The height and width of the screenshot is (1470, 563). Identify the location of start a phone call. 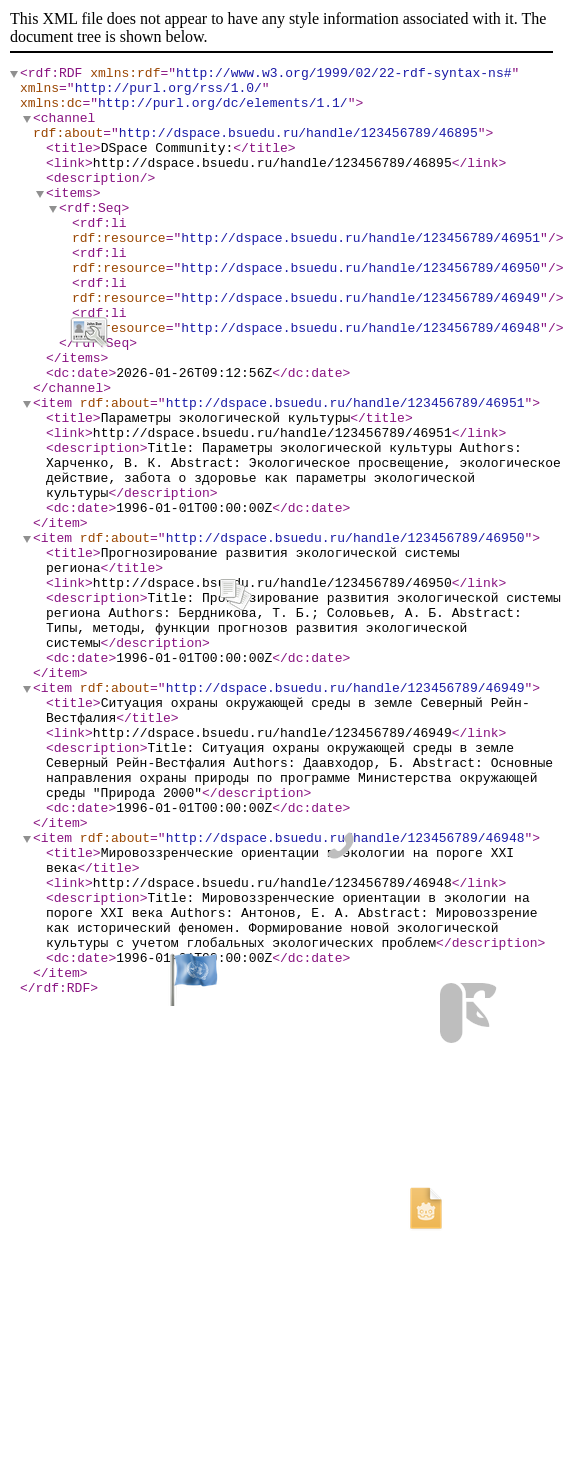
(340, 845).